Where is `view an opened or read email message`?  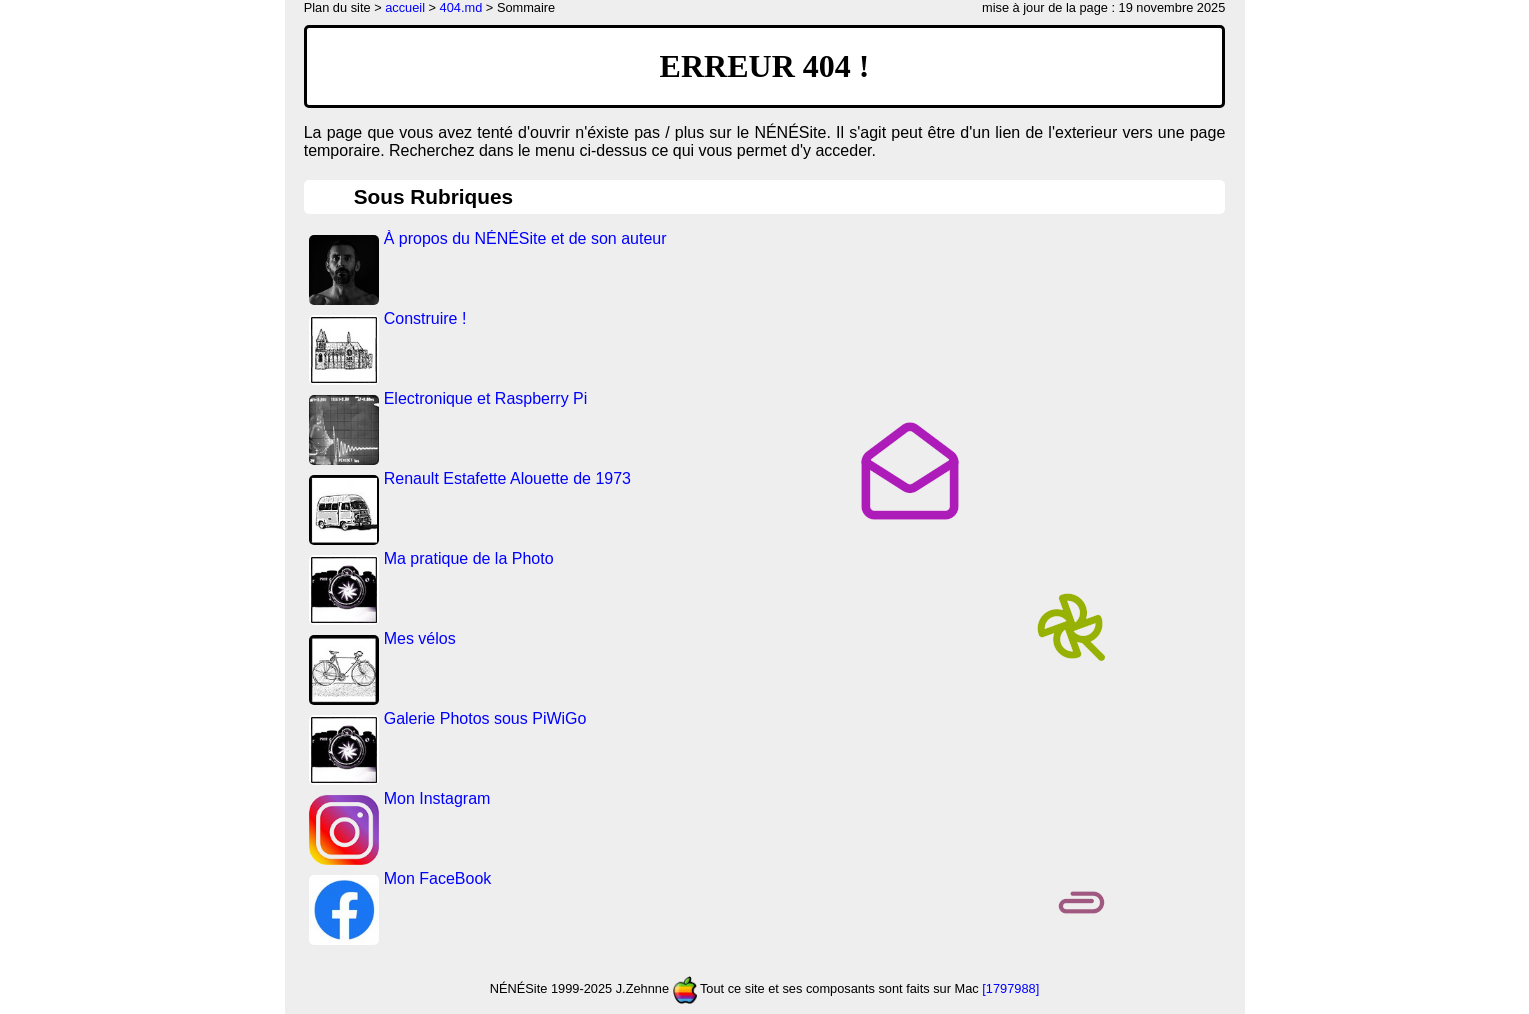 view an opened or read email message is located at coordinates (910, 471).